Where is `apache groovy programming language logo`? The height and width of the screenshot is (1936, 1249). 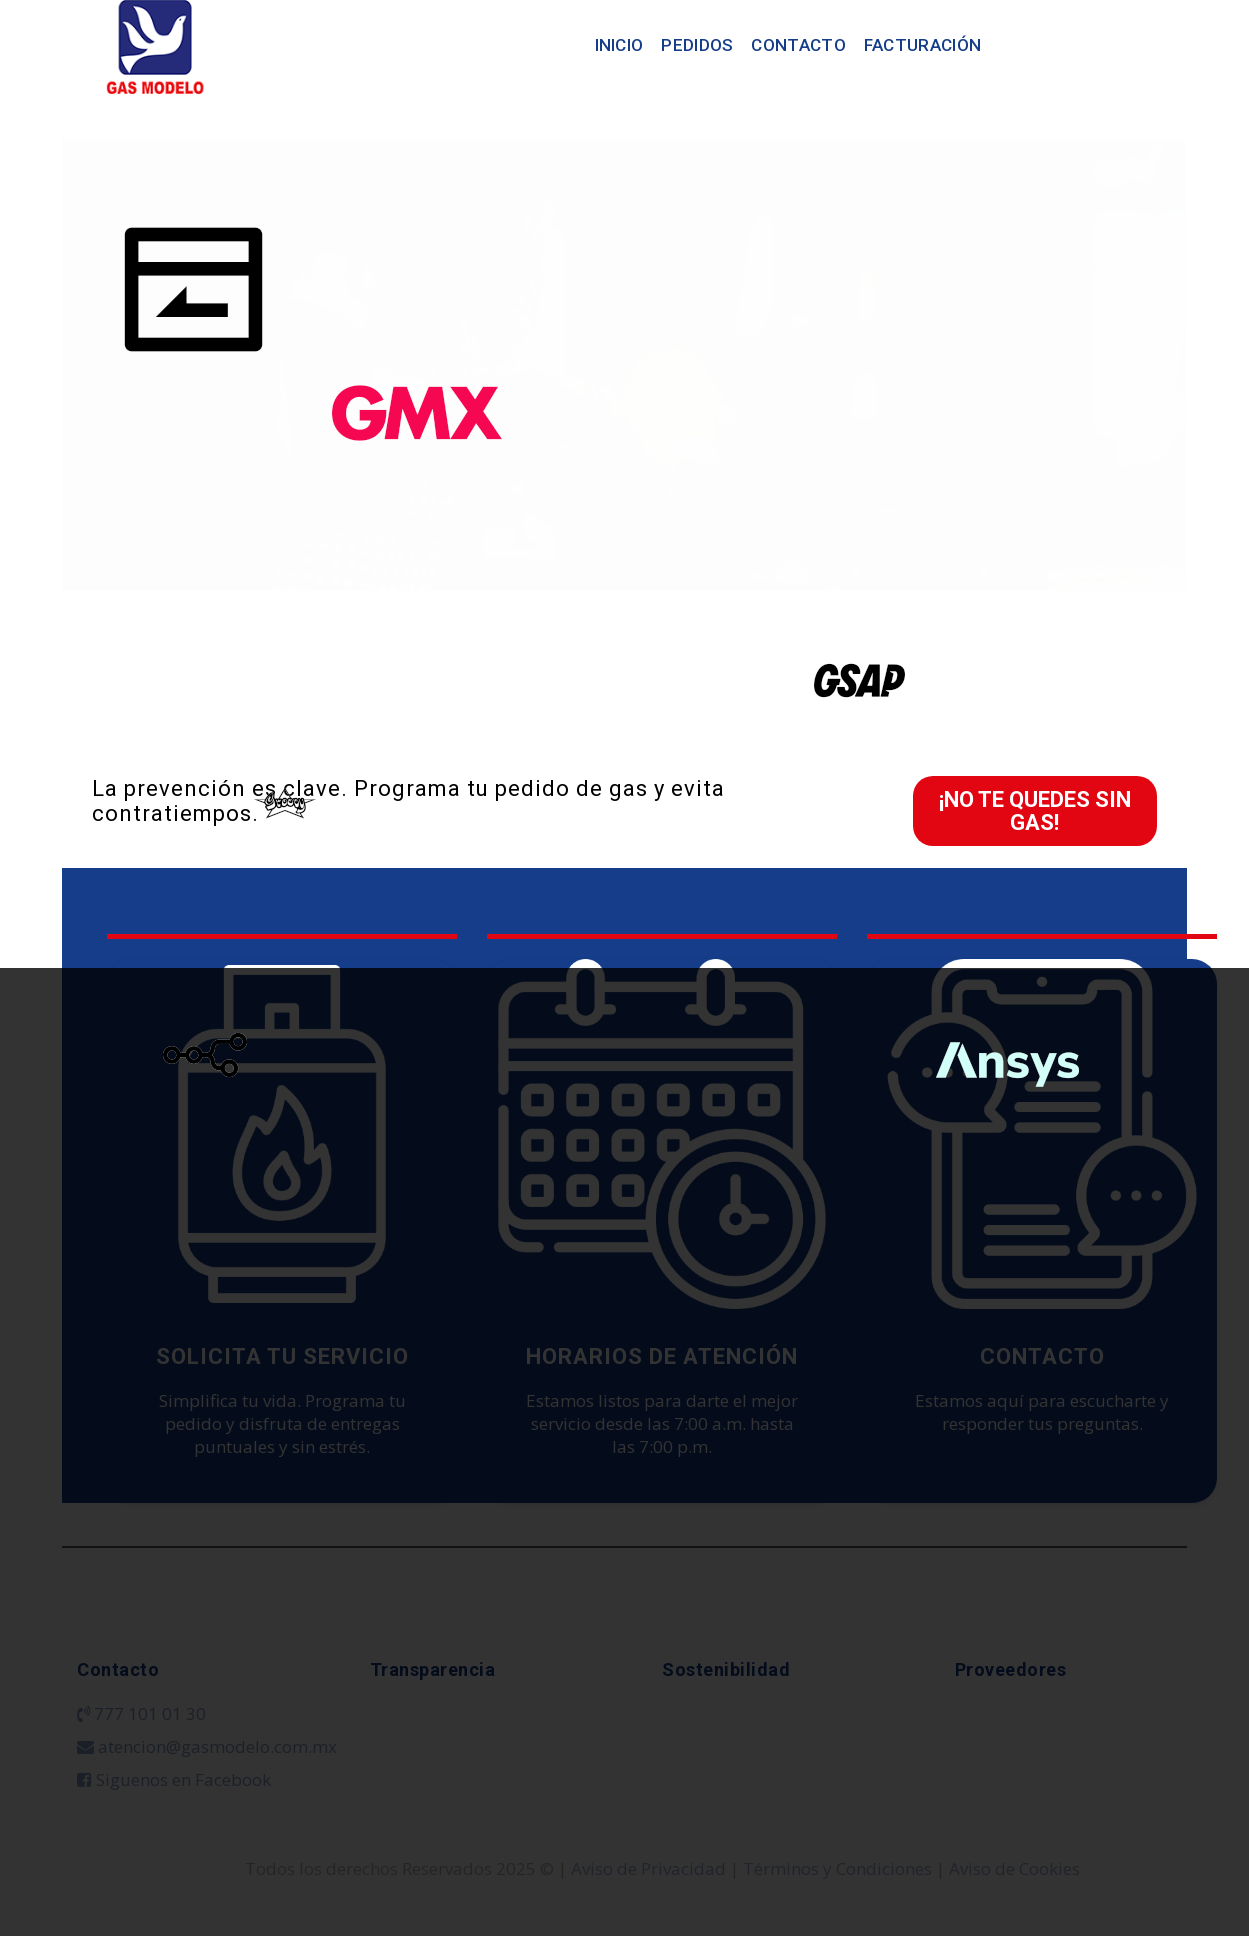
apache groovy programming language logo is located at coordinates (285, 803).